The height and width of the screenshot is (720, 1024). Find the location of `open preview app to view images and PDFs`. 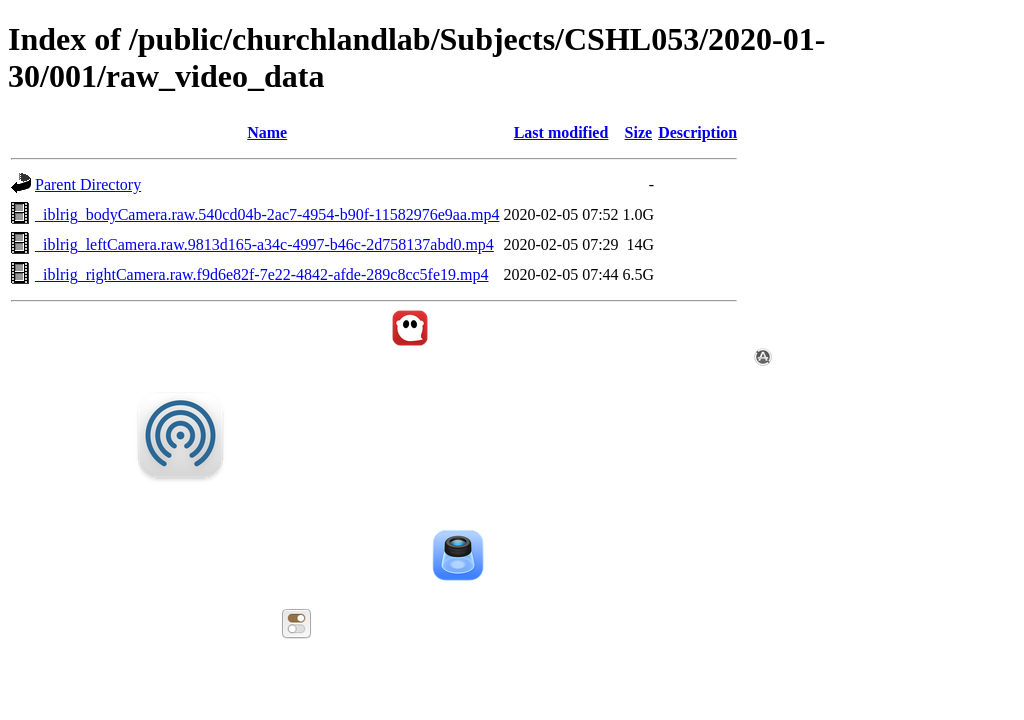

open preview app to view images and PDFs is located at coordinates (458, 555).